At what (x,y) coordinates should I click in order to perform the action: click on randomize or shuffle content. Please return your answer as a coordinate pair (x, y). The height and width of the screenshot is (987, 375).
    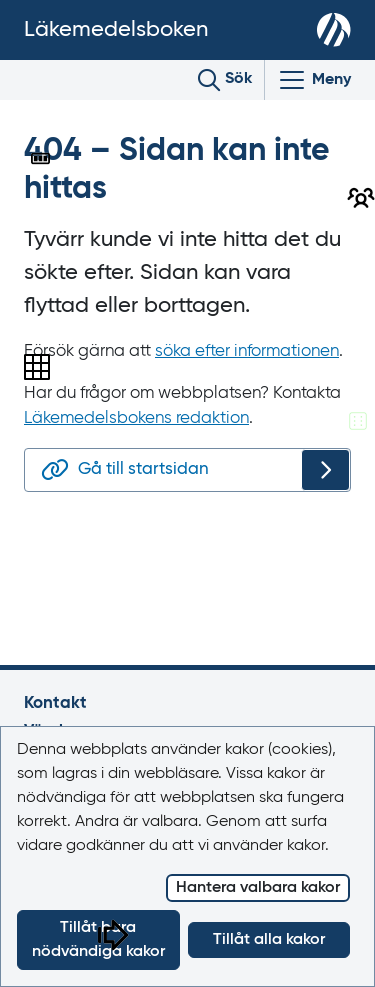
    Looking at the image, I should click on (358, 421).